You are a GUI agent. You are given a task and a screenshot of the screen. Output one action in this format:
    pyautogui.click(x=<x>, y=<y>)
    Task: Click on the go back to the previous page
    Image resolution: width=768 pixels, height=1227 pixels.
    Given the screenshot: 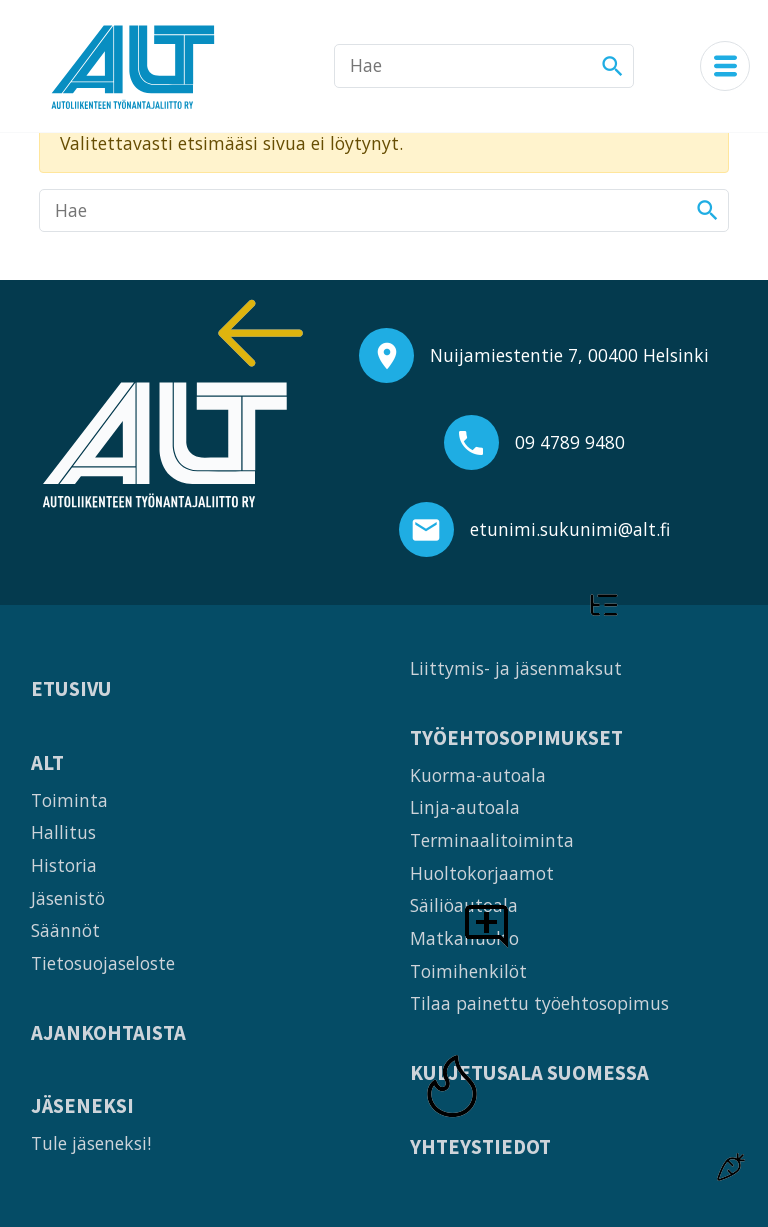 What is the action you would take?
    pyautogui.click(x=260, y=332)
    